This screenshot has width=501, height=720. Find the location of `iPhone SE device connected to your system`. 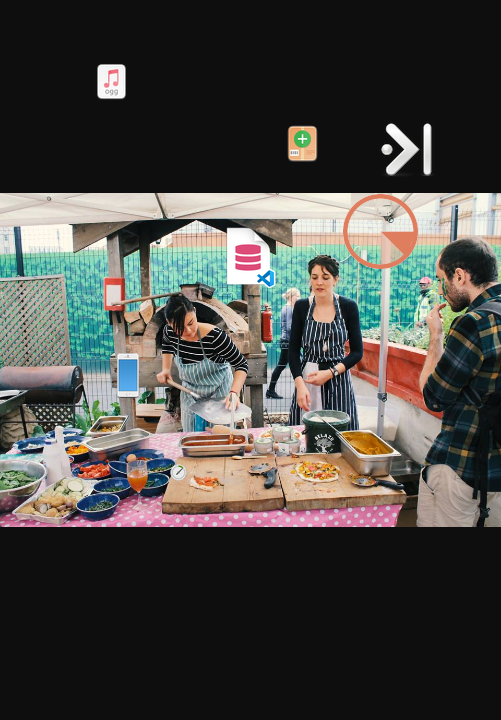

iPhone SE device connected to your system is located at coordinates (128, 376).